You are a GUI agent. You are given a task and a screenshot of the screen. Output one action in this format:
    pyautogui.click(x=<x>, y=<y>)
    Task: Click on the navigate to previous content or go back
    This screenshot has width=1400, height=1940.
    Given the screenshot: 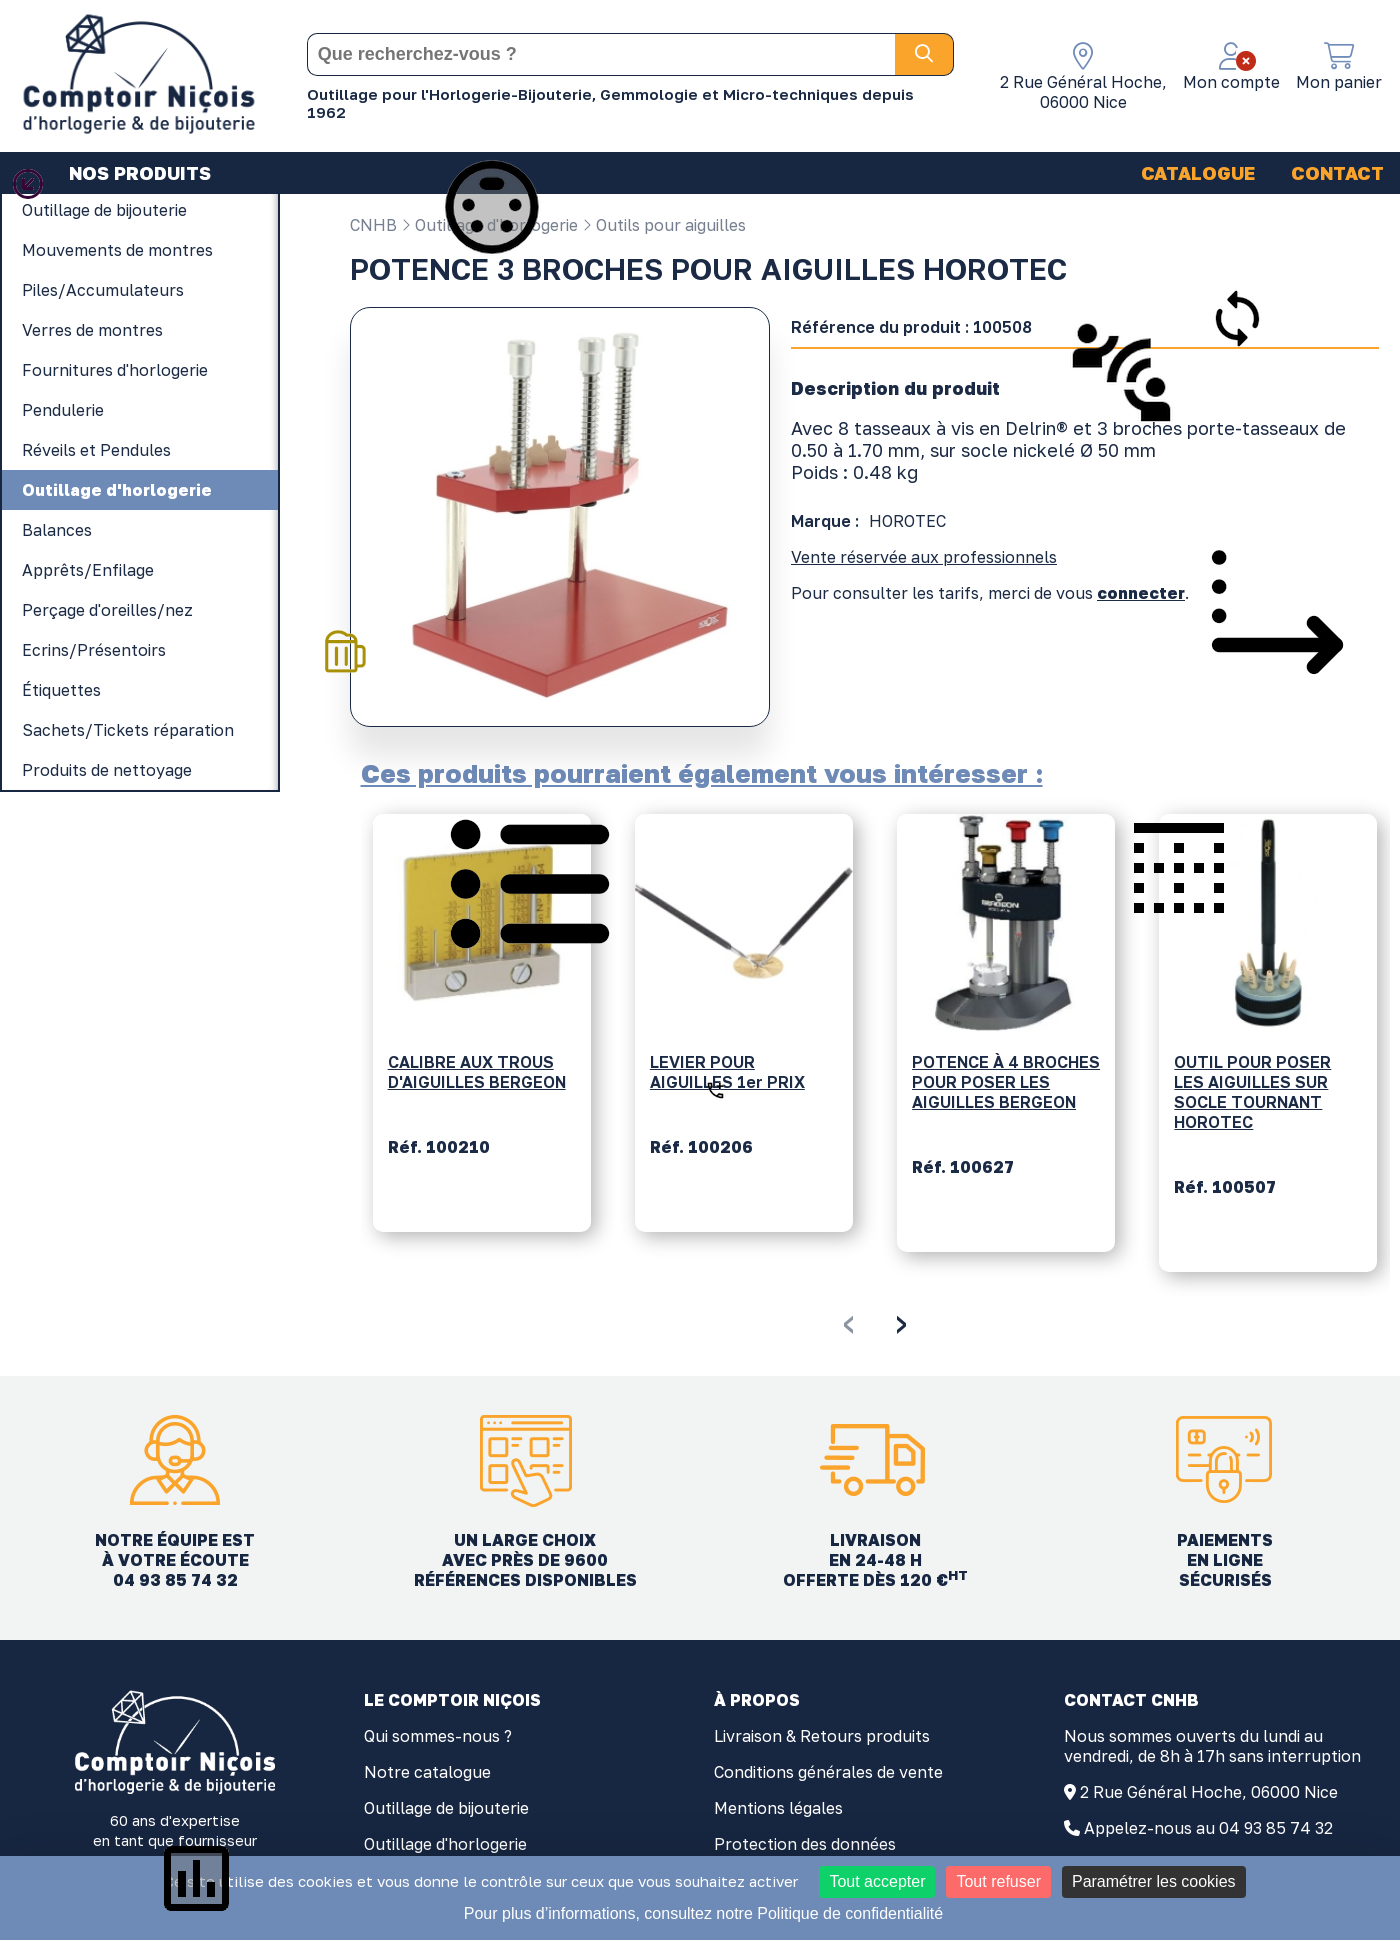 What is the action you would take?
    pyautogui.click(x=28, y=184)
    